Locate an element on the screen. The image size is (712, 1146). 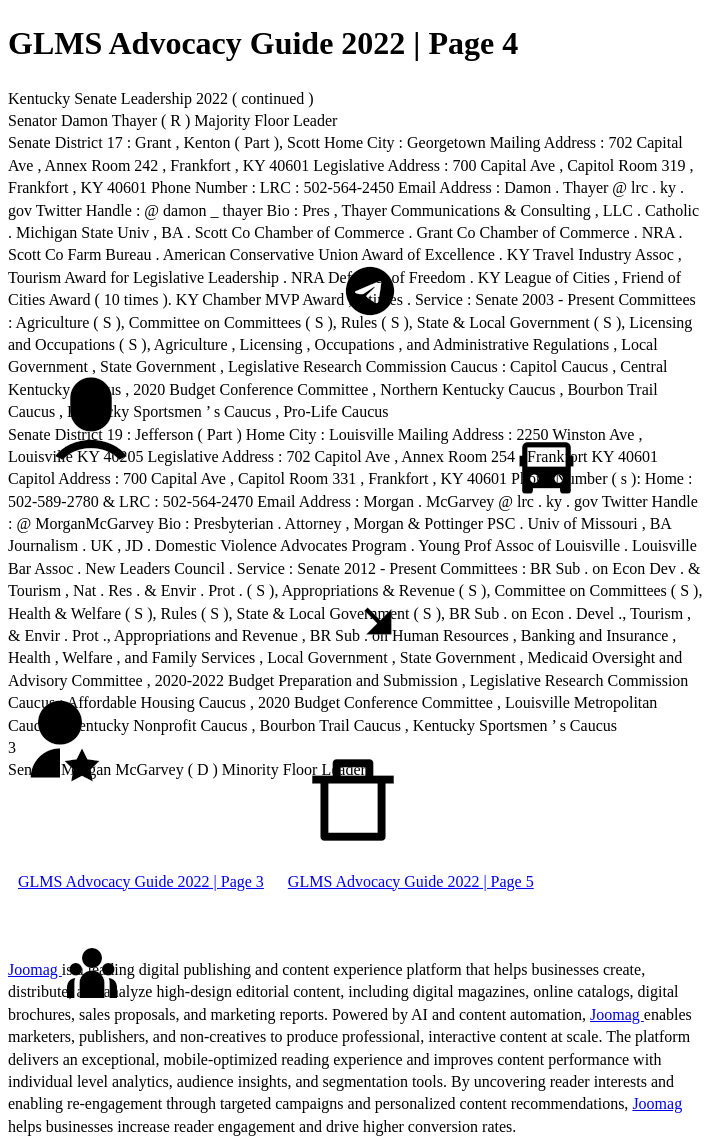
view your profile is located at coordinates (91, 419).